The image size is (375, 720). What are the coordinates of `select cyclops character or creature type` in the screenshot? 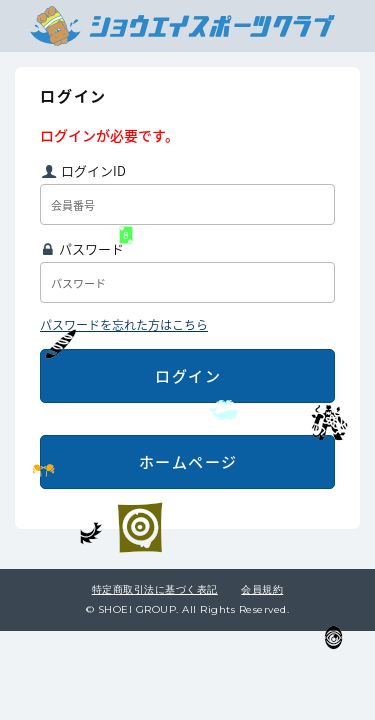 It's located at (333, 637).